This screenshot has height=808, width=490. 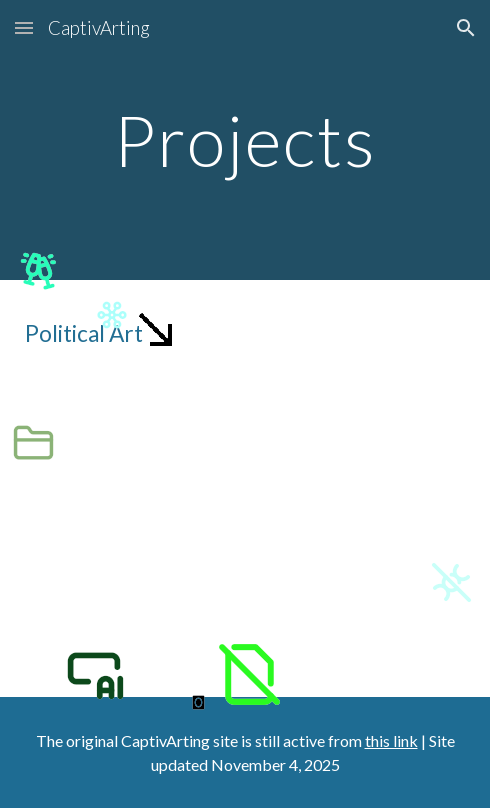 What do you see at coordinates (39, 271) in the screenshot?
I see `celebrate a milestone or achievement` at bounding box center [39, 271].